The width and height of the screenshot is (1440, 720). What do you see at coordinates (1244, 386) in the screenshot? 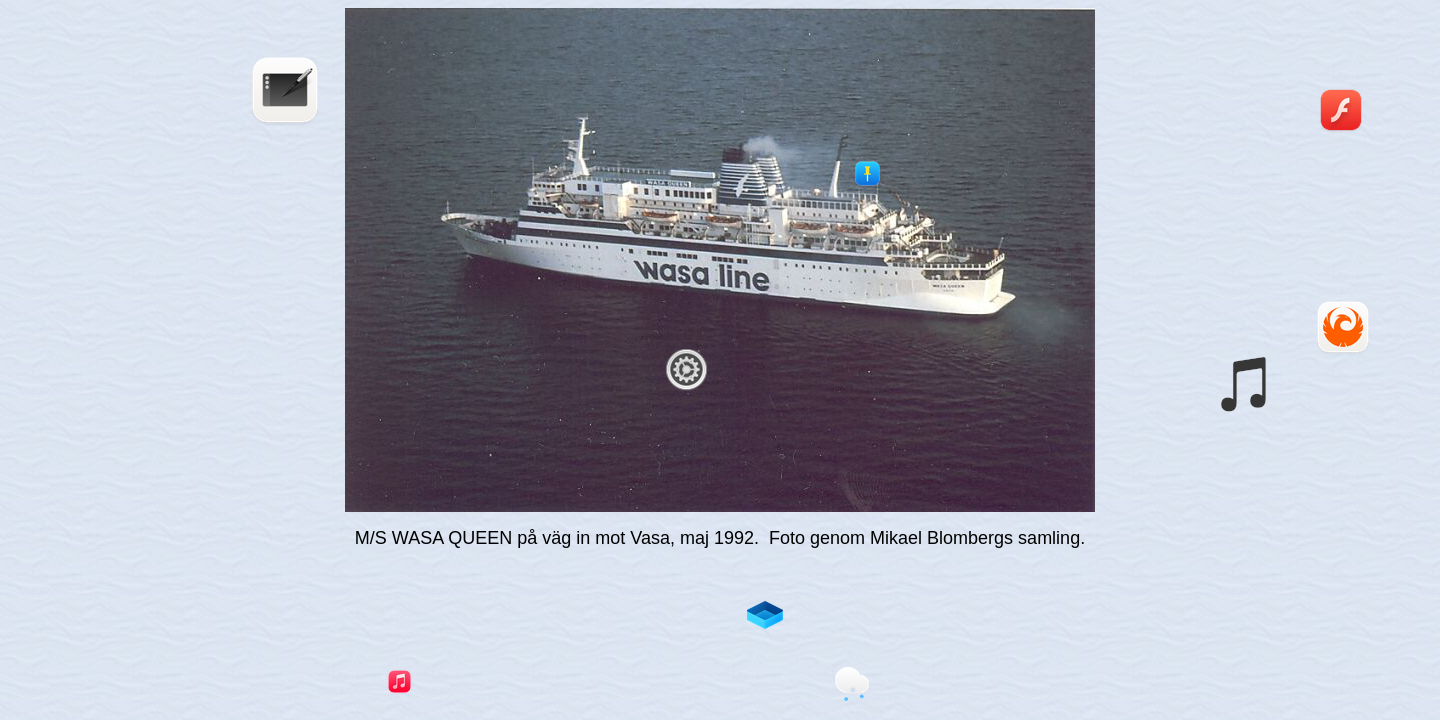
I see `open the music app` at bounding box center [1244, 386].